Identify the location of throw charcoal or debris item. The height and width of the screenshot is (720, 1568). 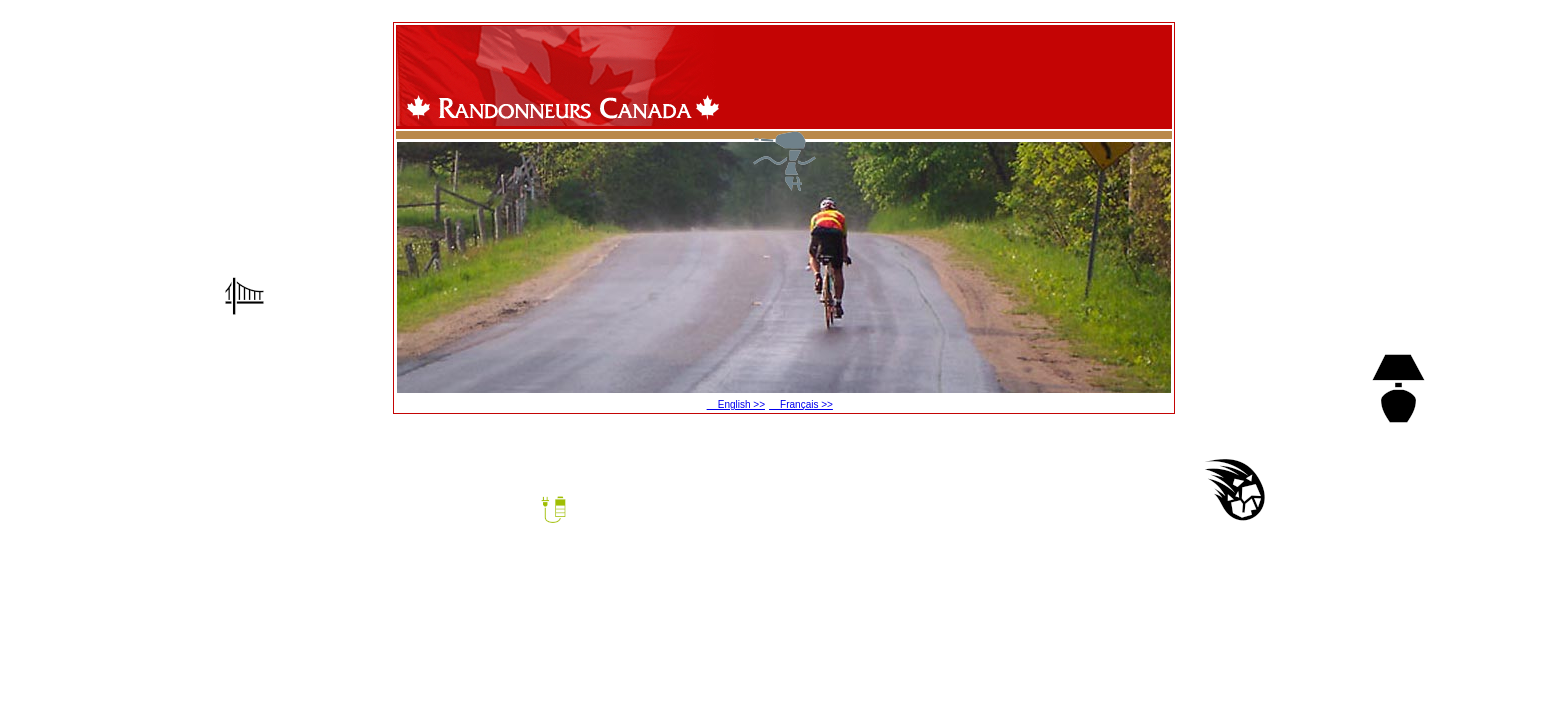
(1235, 490).